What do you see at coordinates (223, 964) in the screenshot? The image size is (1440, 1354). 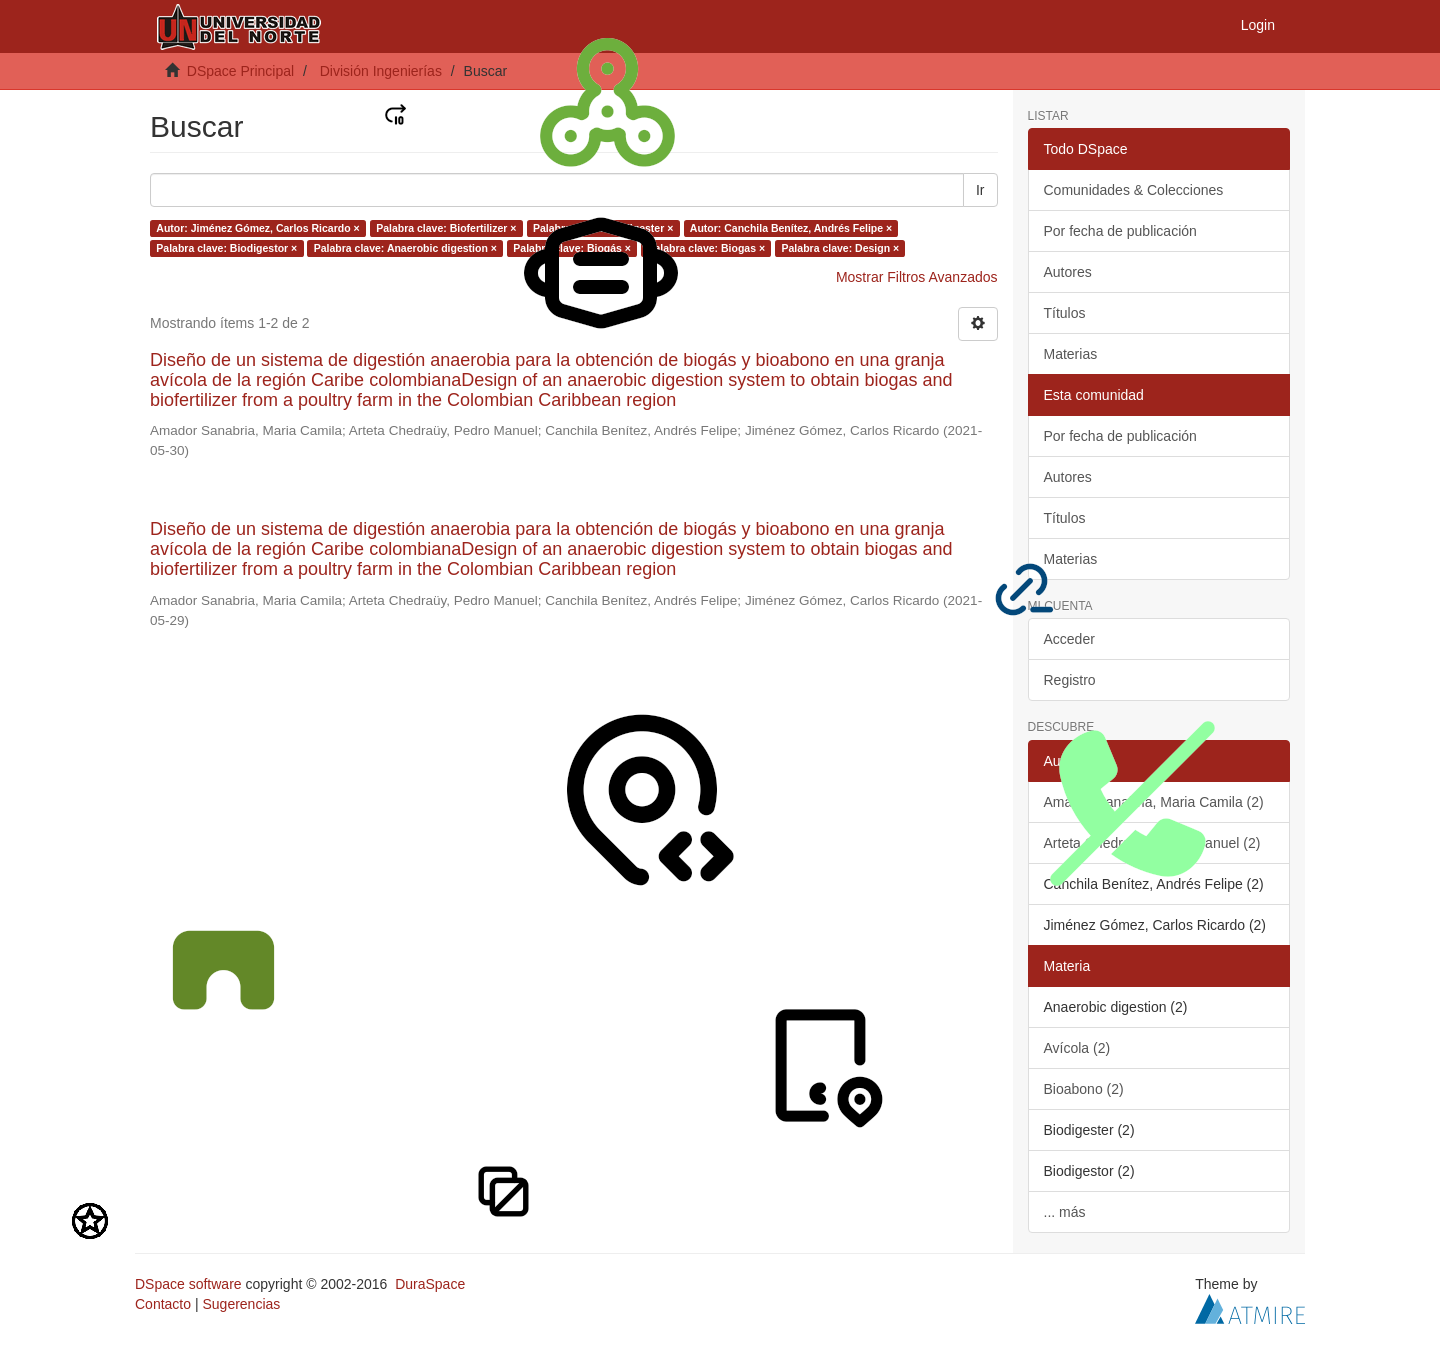 I see `view bridge or infrastructure information` at bounding box center [223, 964].